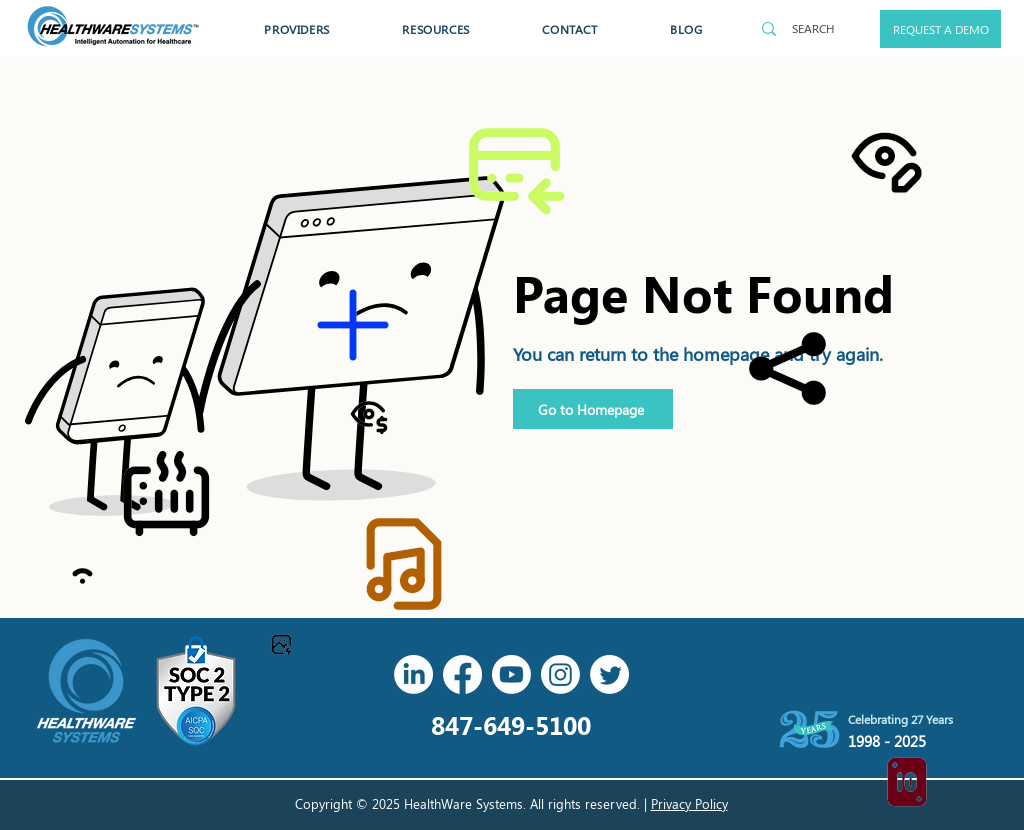 The height and width of the screenshot is (830, 1024). What do you see at coordinates (82, 565) in the screenshot?
I see `indicates weak or limited wifi signal strength` at bounding box center [82, 565].